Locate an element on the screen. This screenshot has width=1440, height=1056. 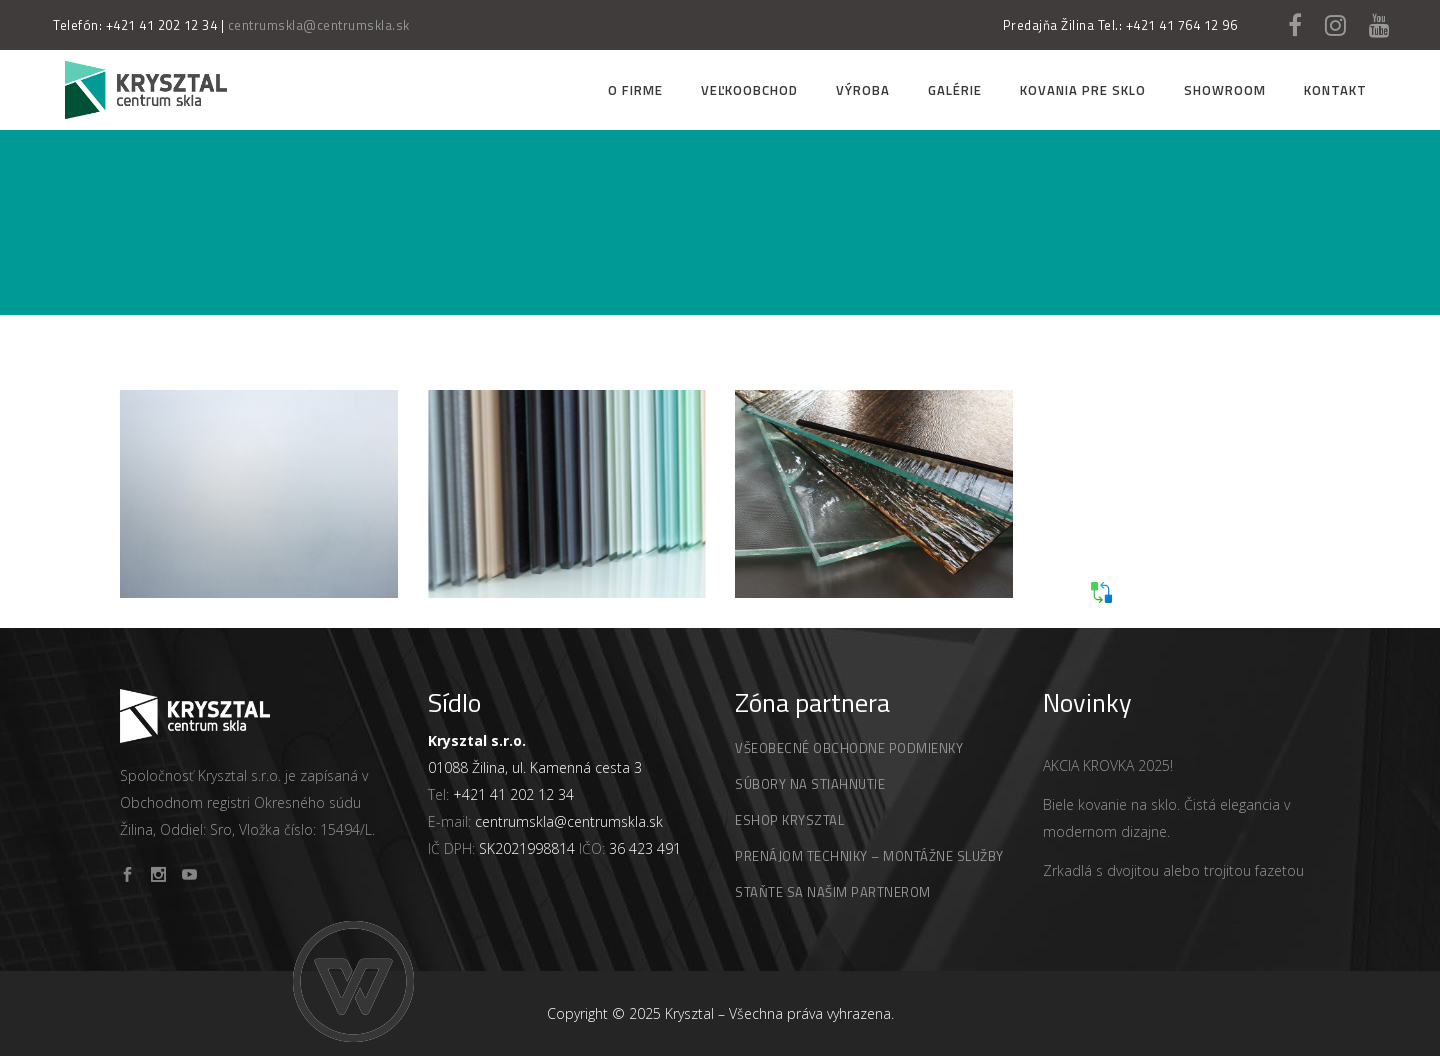
open wps office application is located at coordinates (353, 981).